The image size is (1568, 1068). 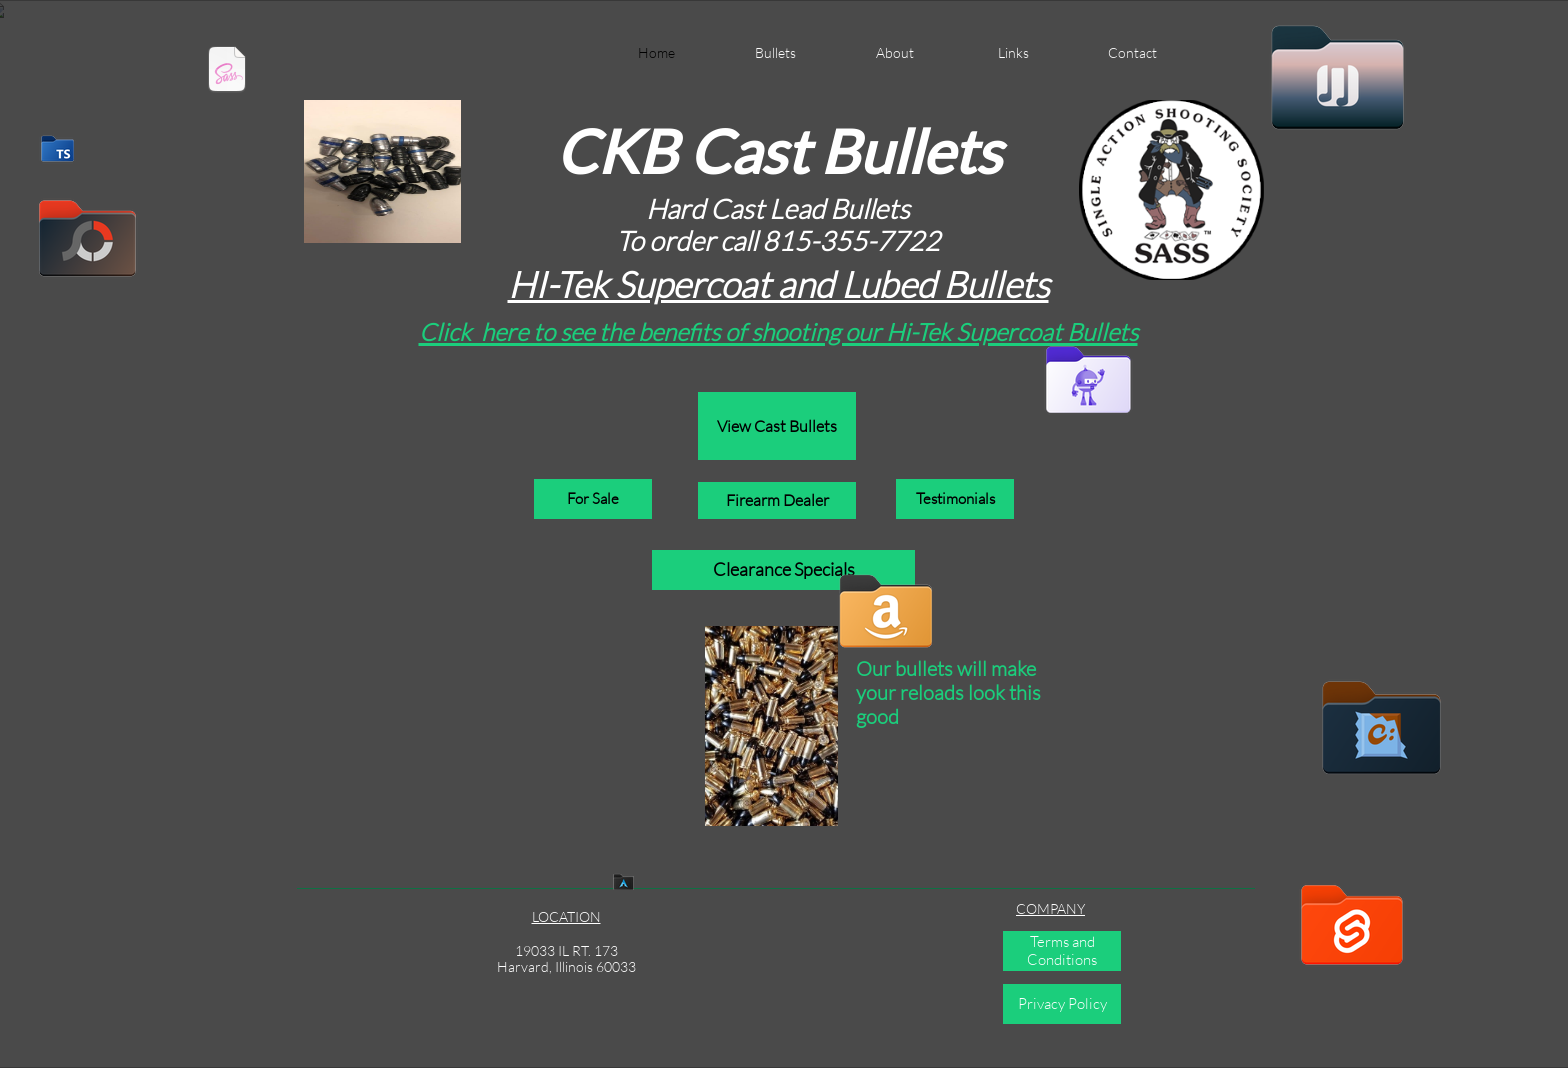 I want to click on open typescript project files folder, so click(x=57, y=149).